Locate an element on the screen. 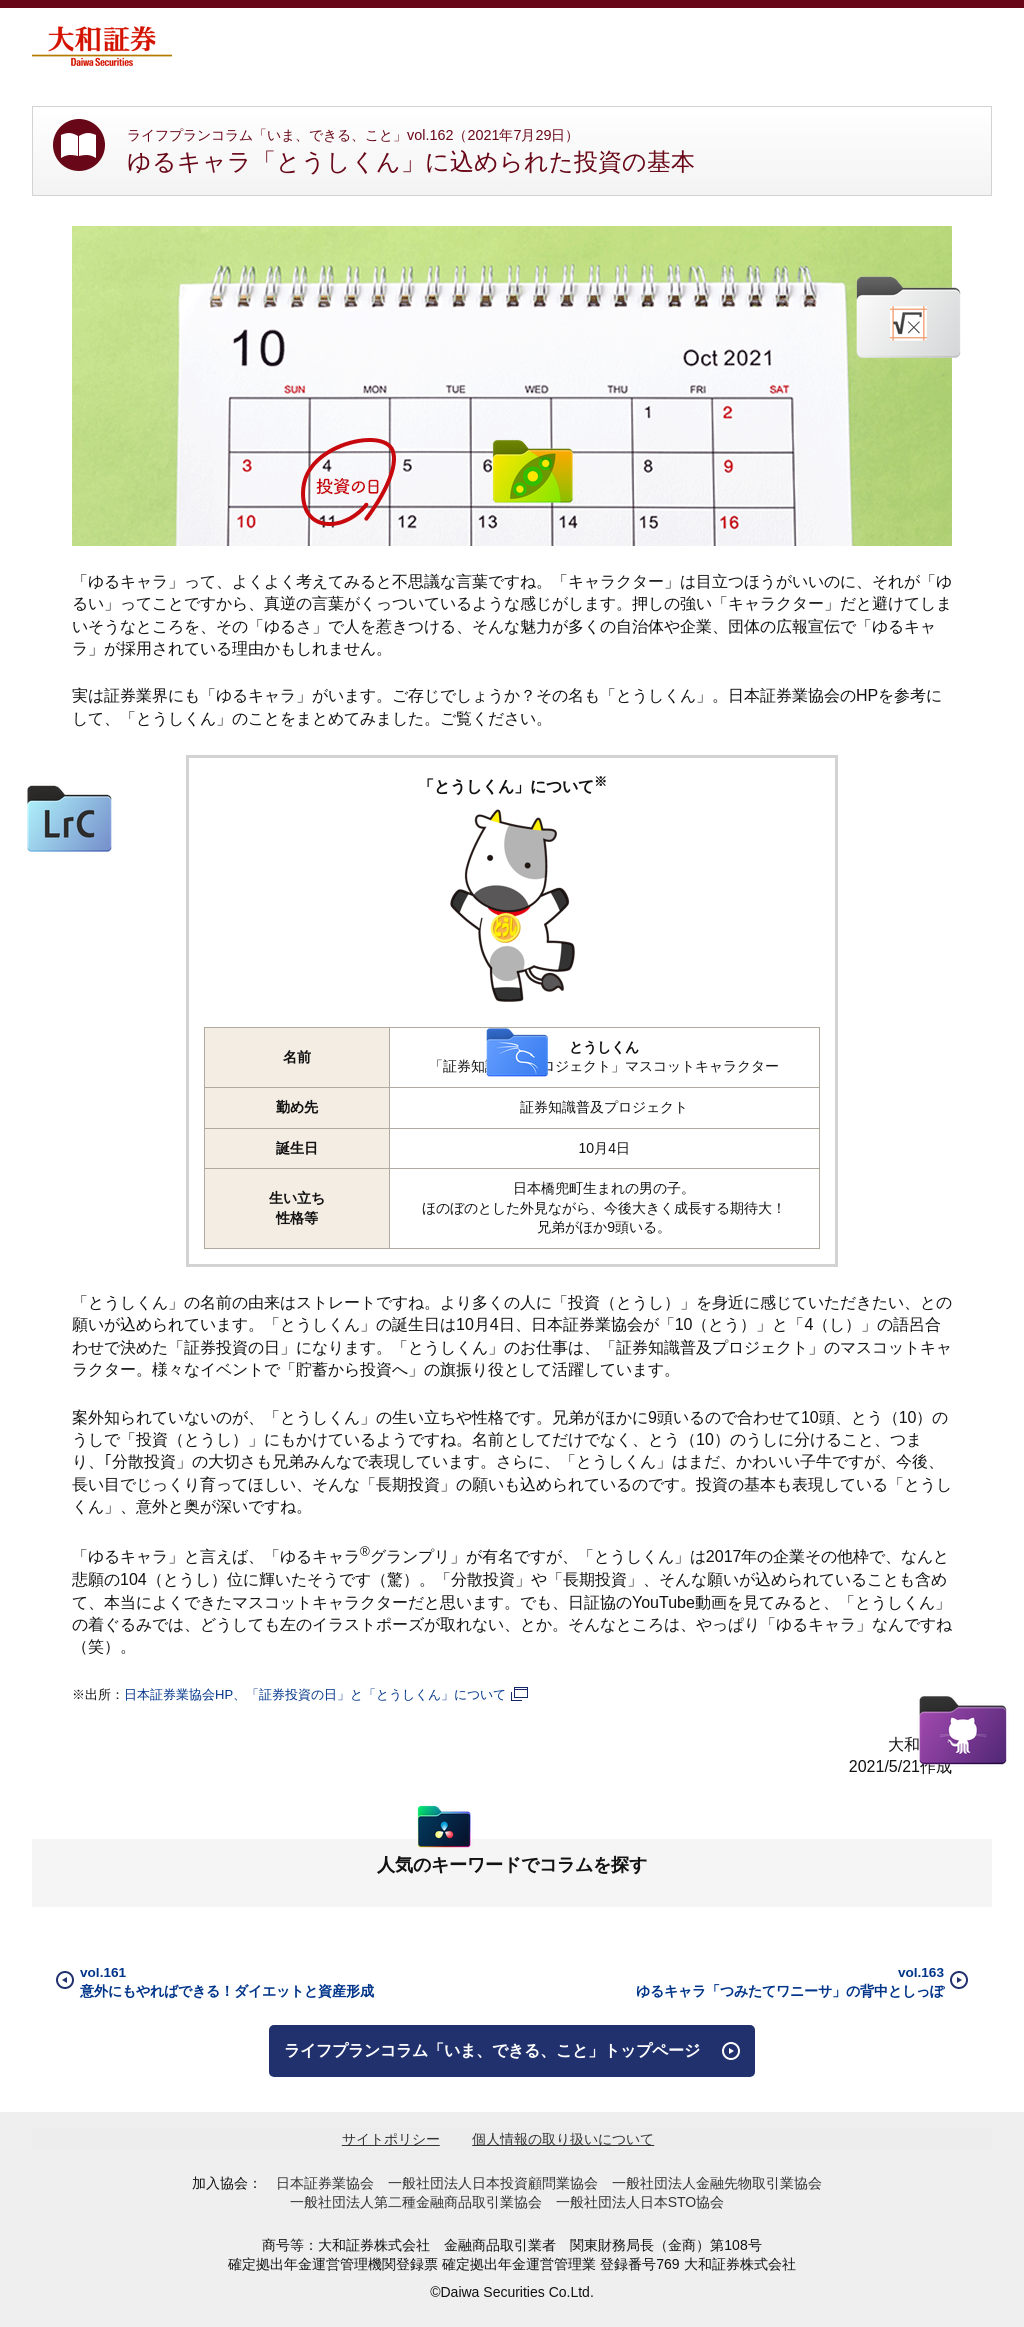 This screenshot has height=2327, width=1024. open folder containing adobe lightroom classic files is located at coordinates (69, 821).